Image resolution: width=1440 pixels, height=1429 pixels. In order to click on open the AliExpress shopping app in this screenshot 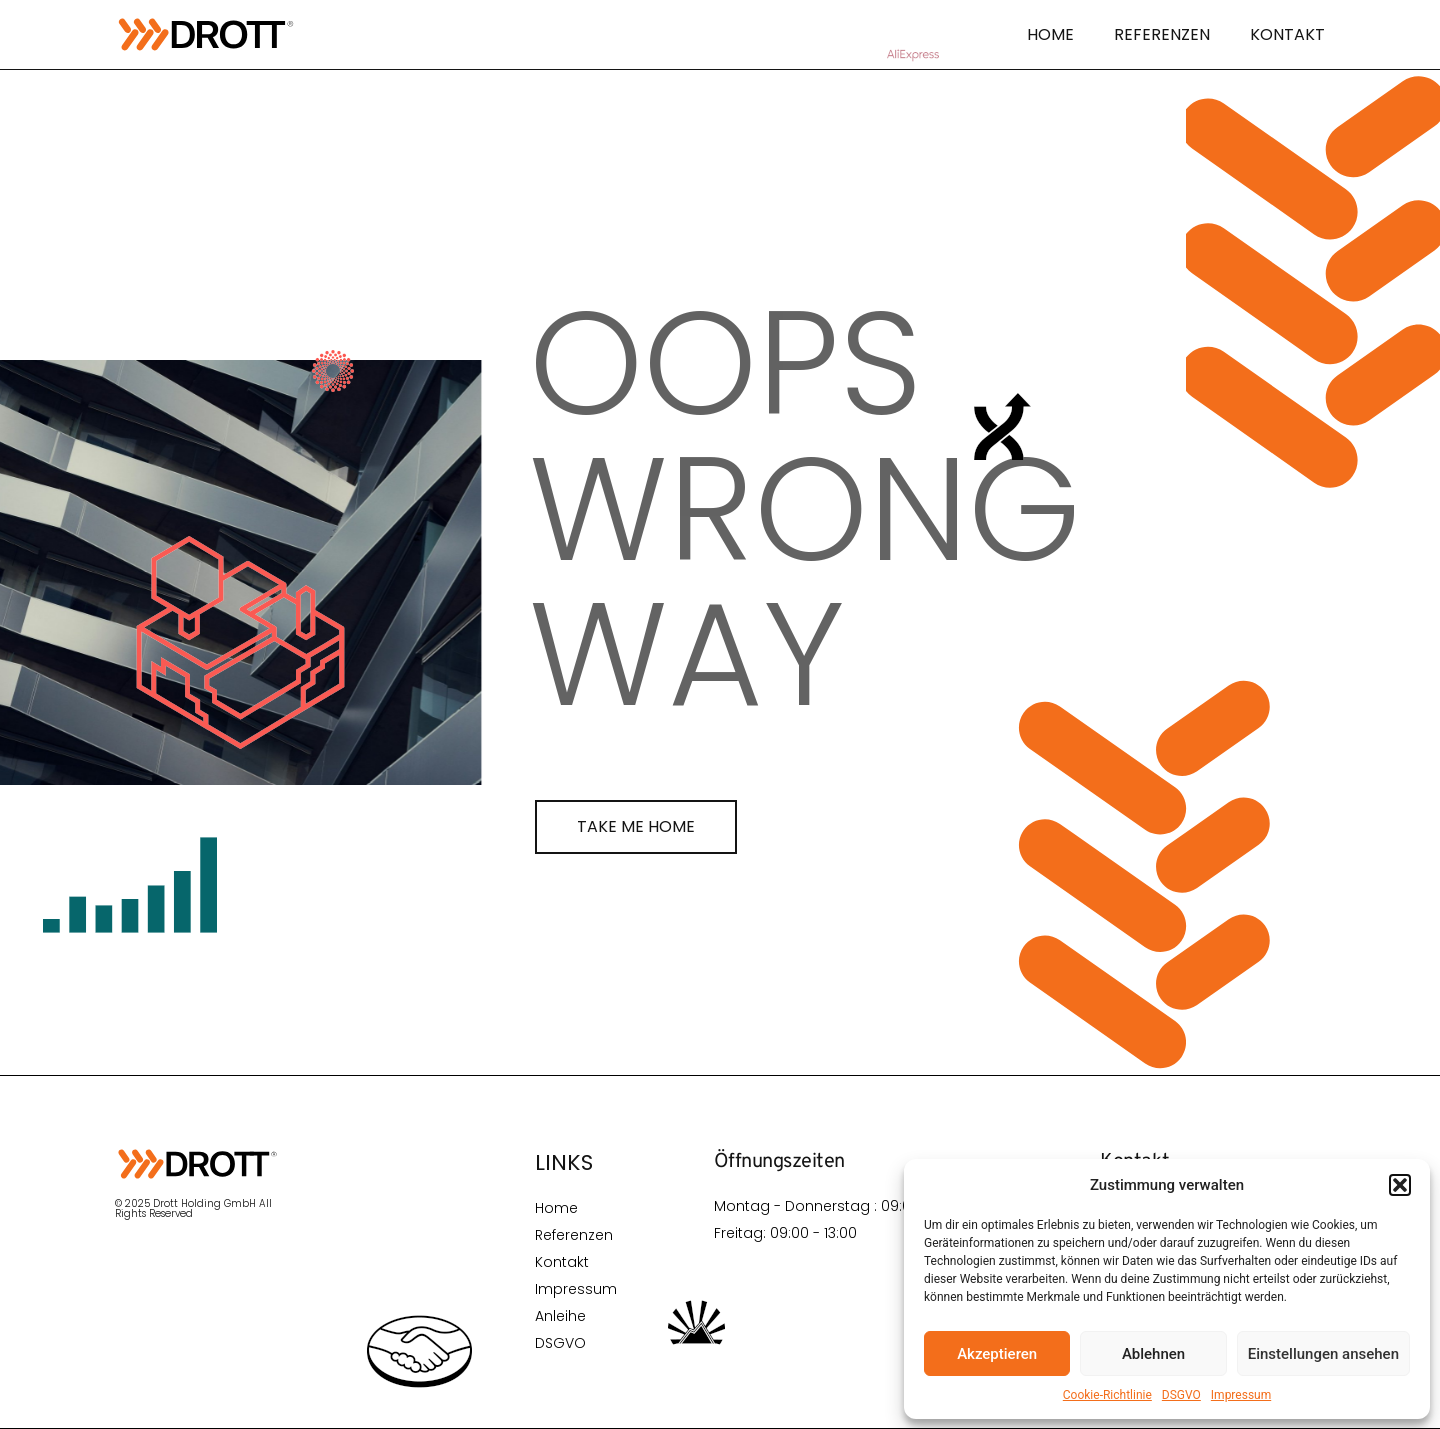, I will do `click(913, 55)`.